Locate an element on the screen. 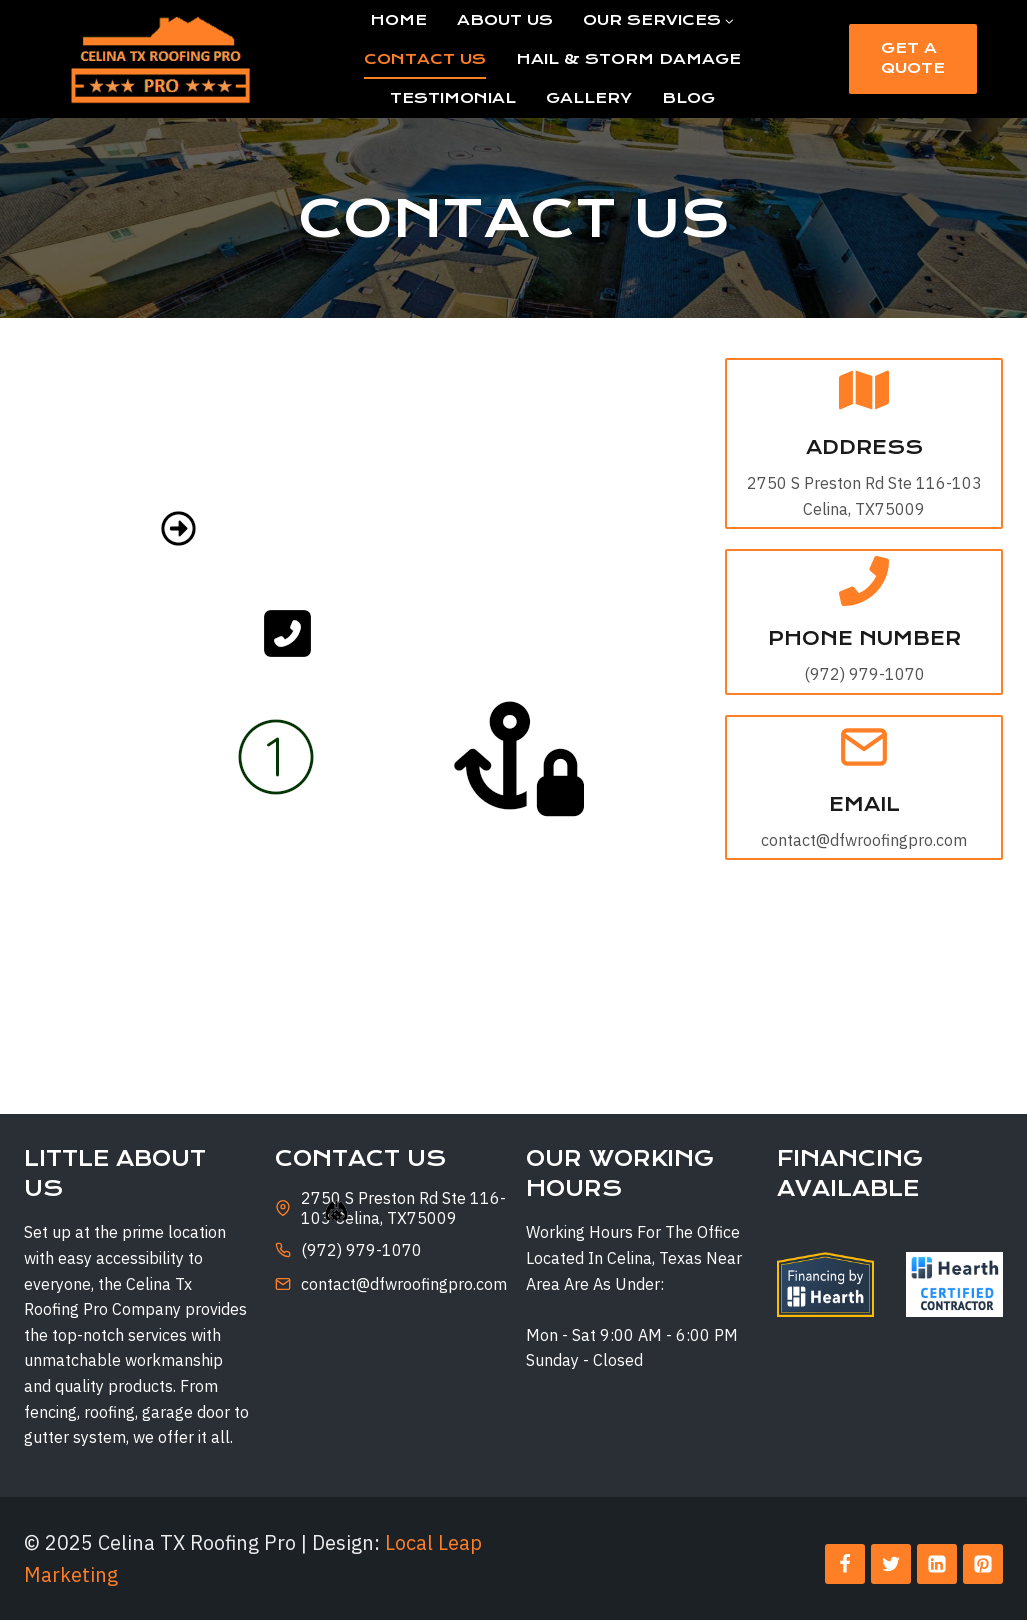 This screenshot has width=1027, height=1620. indicates respiratory infection or lung disease is located at coordinates (336, 1210).